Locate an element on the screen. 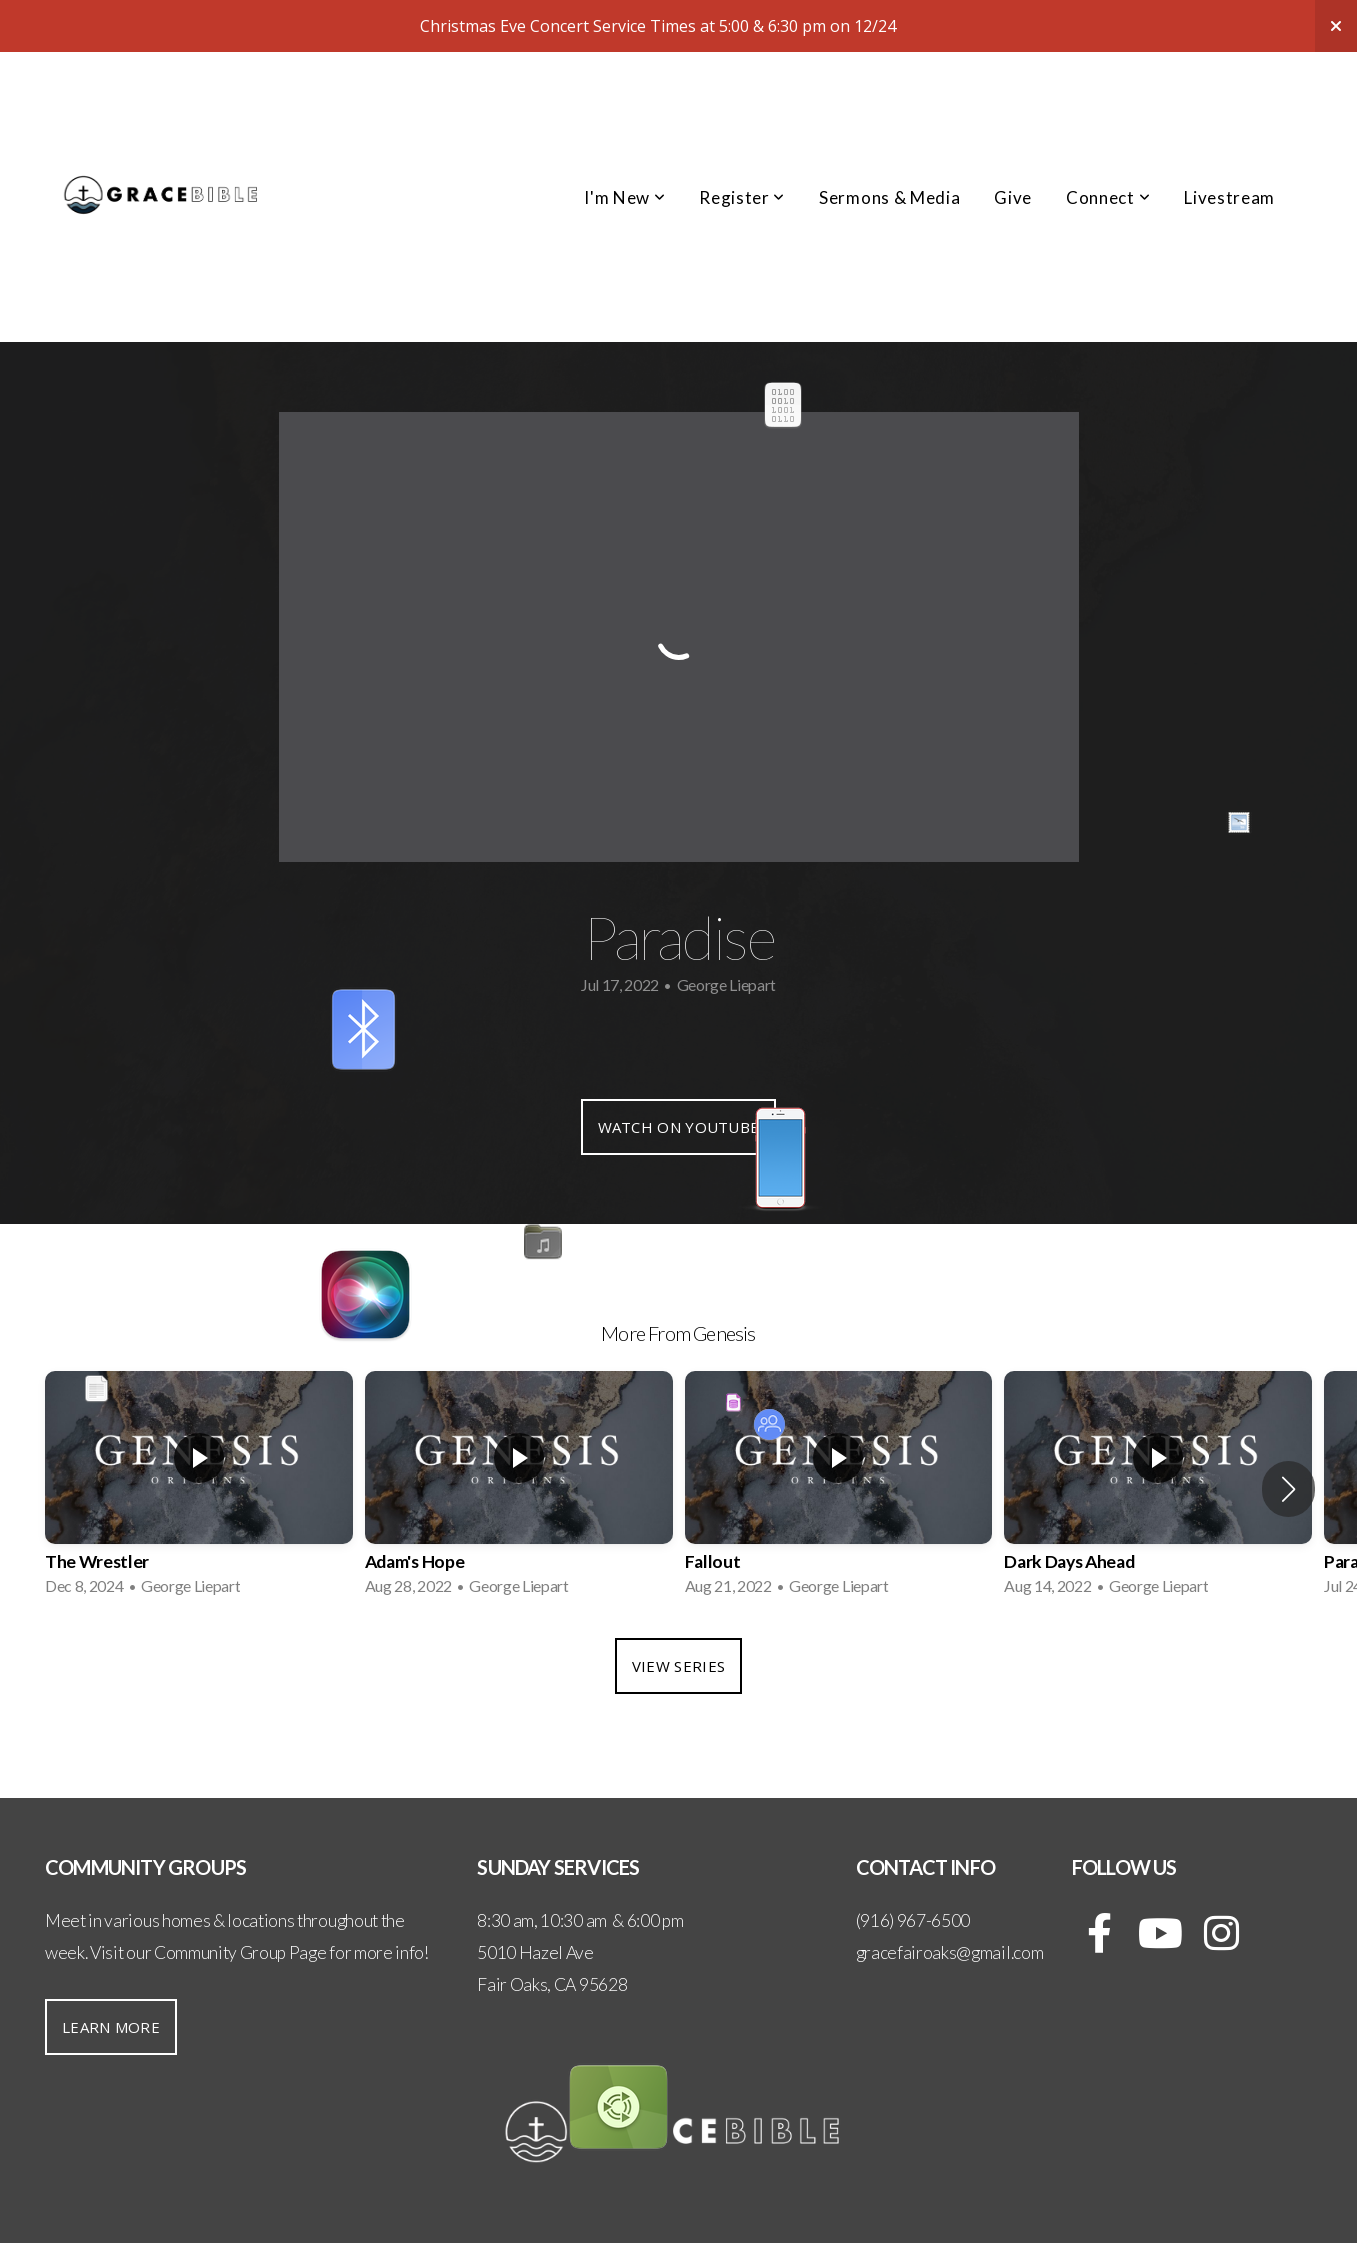  libreoffice base database file is located at coordinates (733, 1402).